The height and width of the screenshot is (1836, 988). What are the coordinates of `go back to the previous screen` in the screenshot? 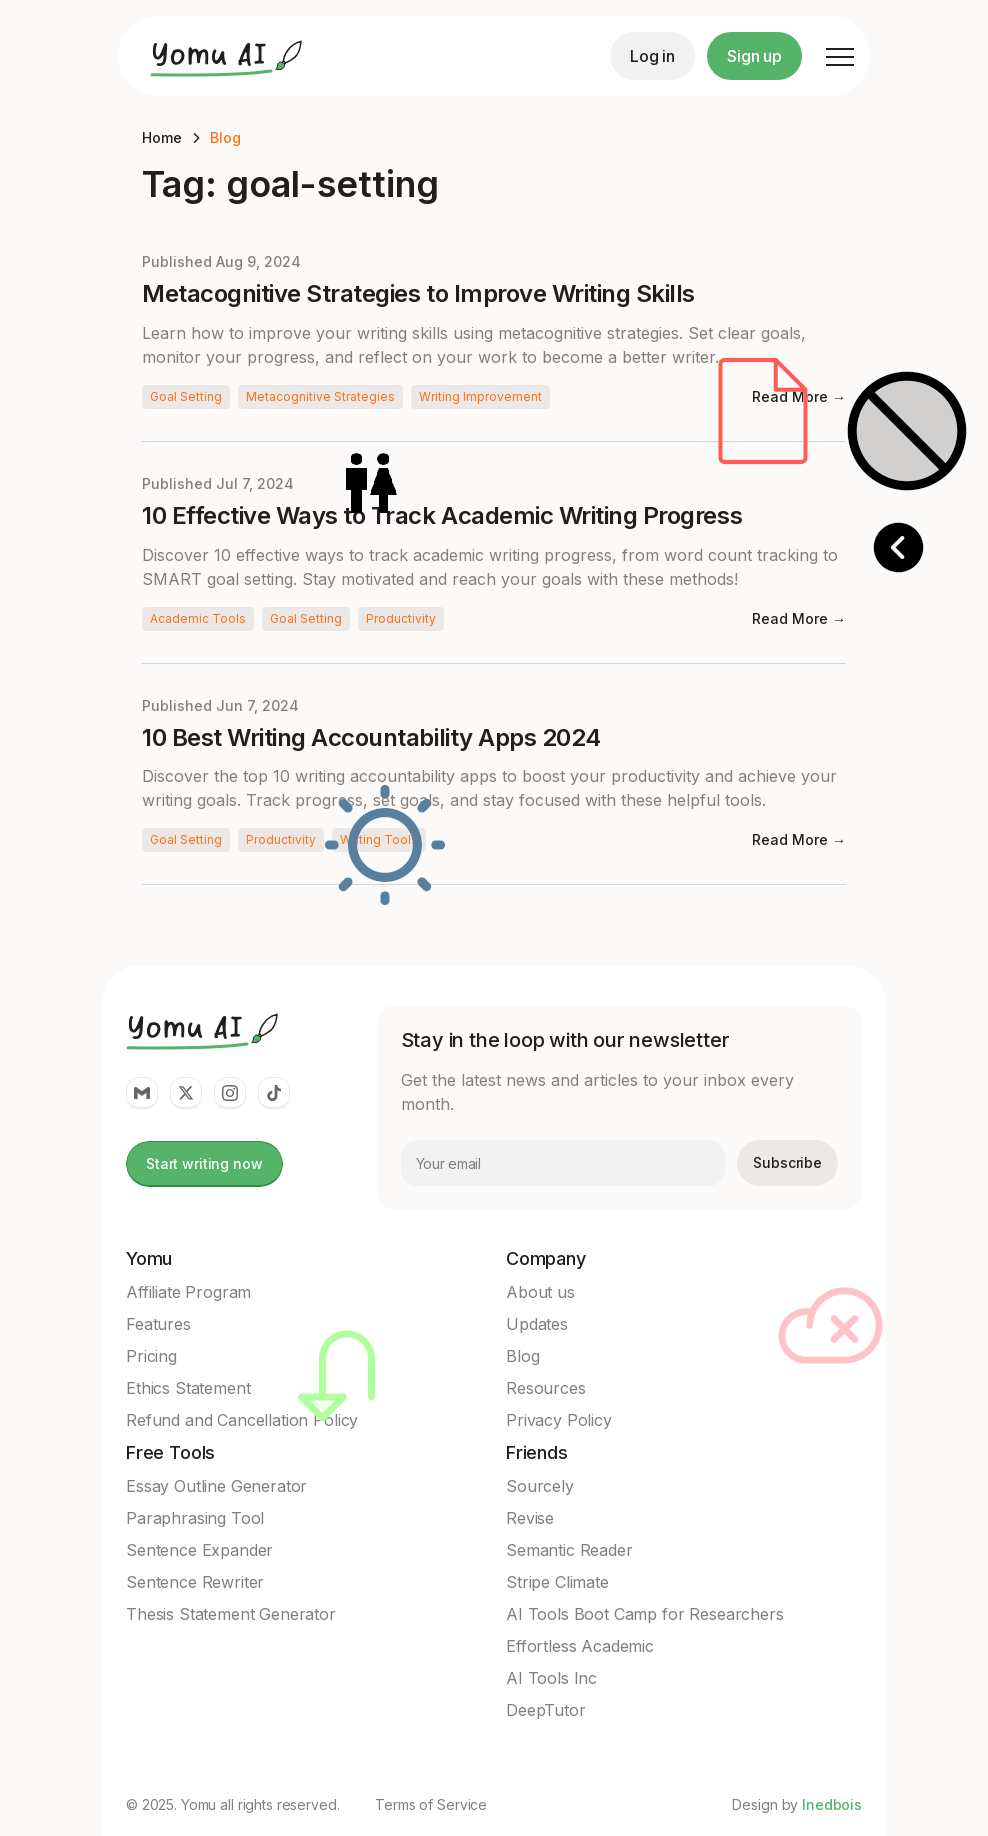 It's located at (898, 547).